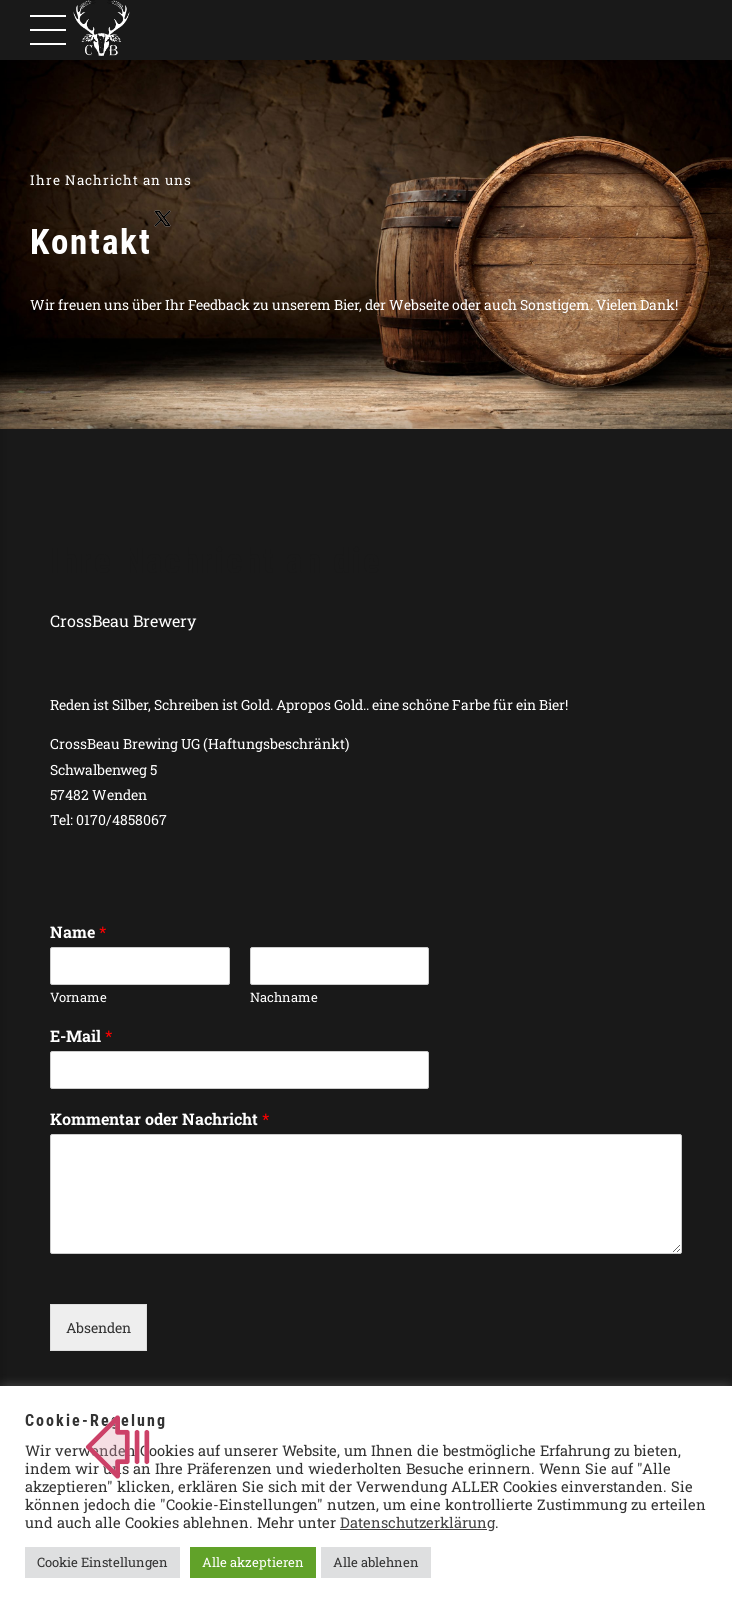 Image resolution: width=732 pixels, height=1608 pixels. I want to click on go back or return to previous screen, so click(120, 1447).